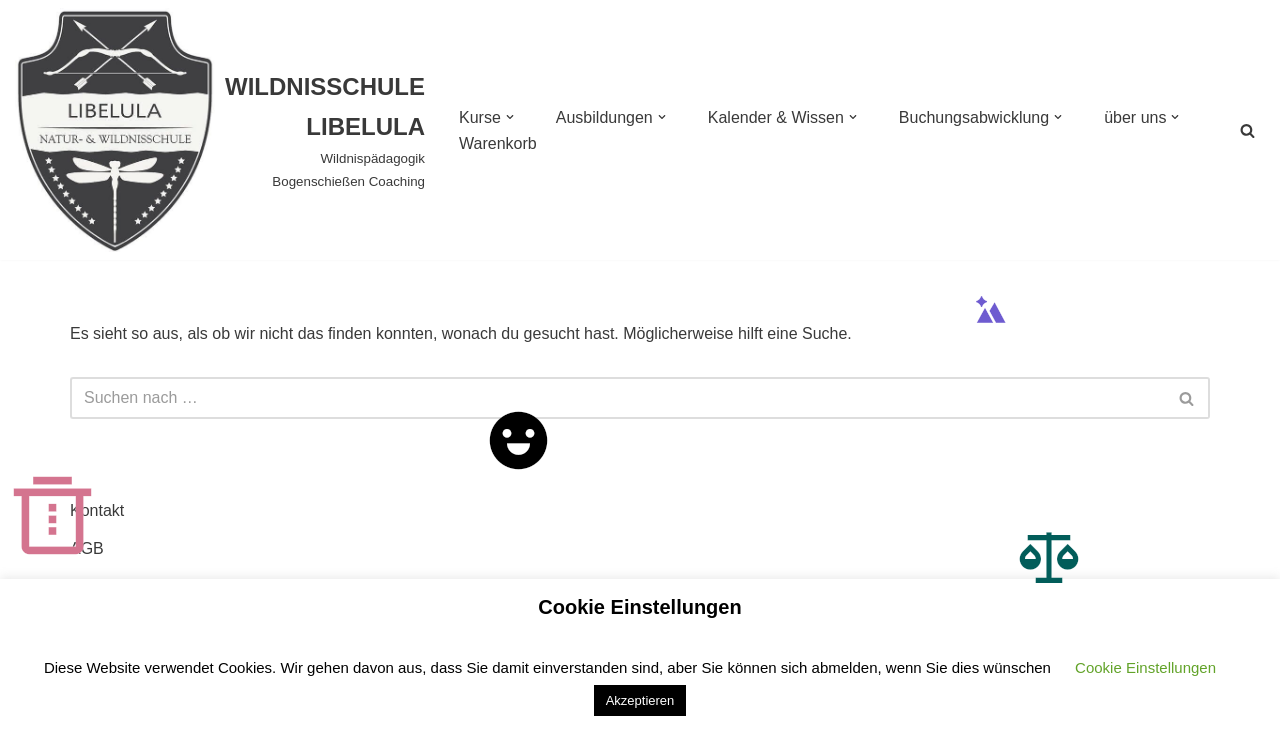  Describe the element at coordinates (52, 515) in the screenshot. I see `delete selected item` at that location.